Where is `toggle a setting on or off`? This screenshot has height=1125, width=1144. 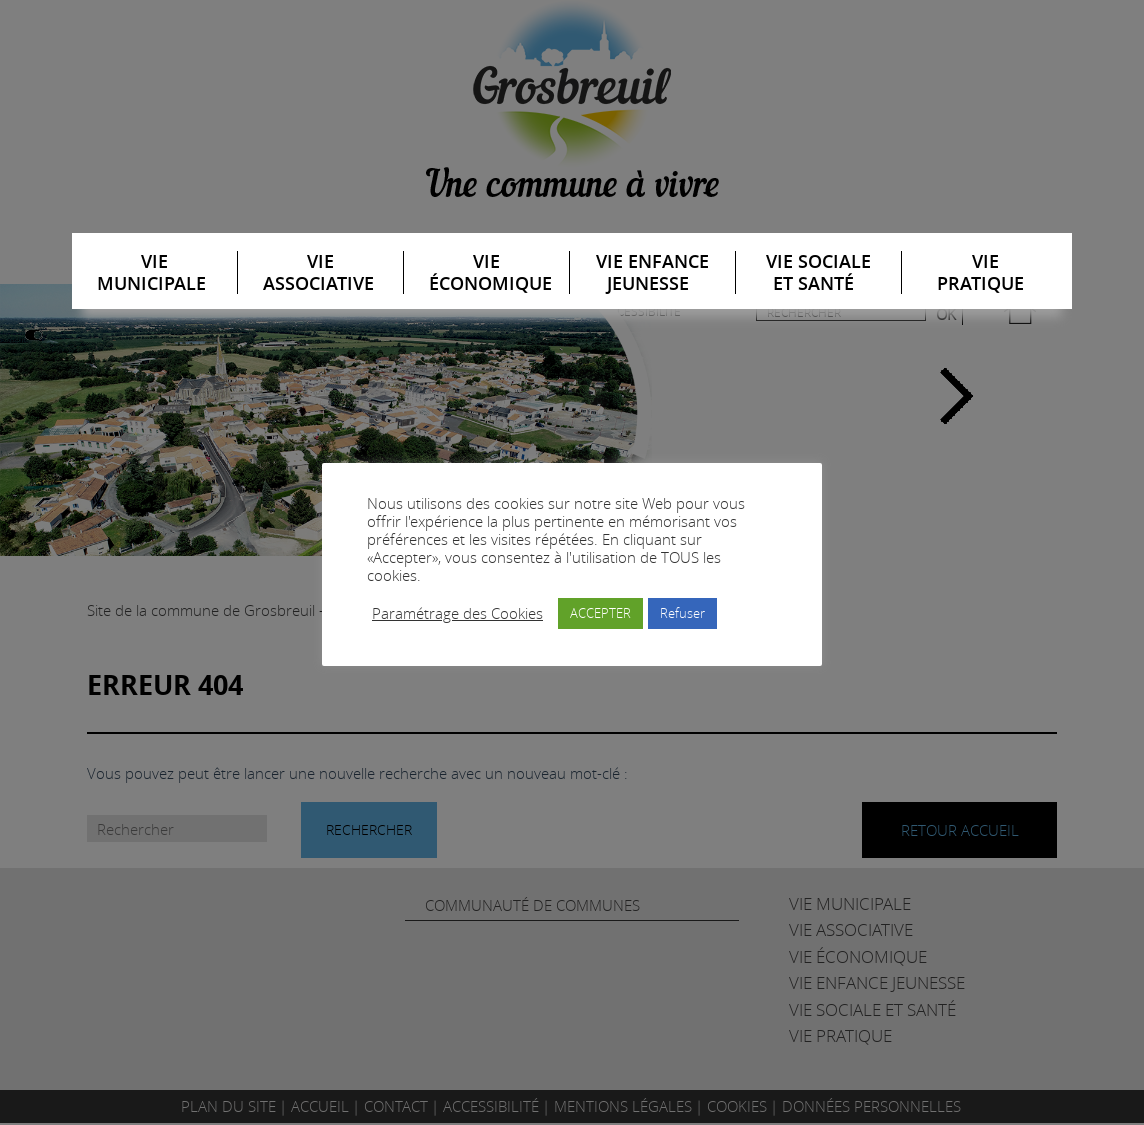 toggle a setting on or off is located at coordinates (34, 335).